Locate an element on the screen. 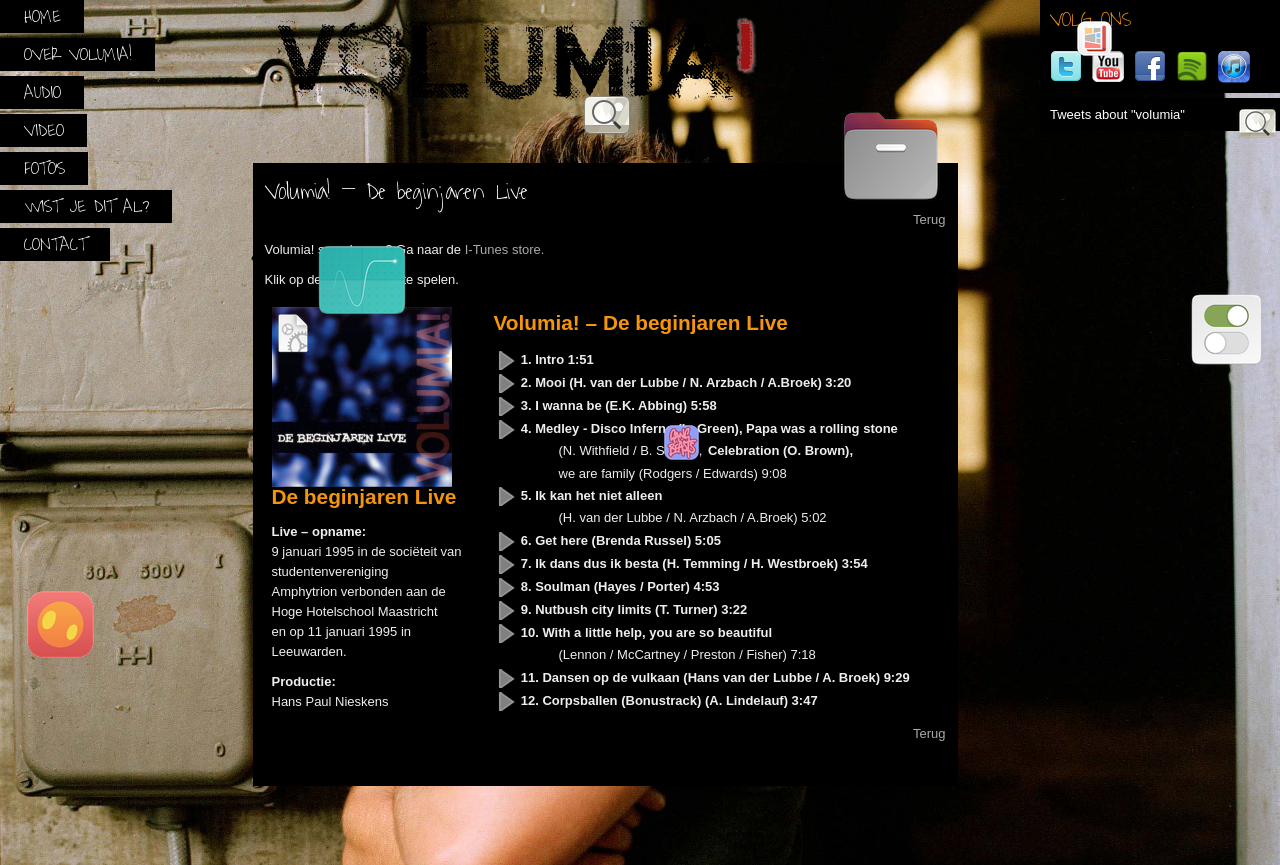  open eye of gnome image viewer is located at coordinates (607, 115).